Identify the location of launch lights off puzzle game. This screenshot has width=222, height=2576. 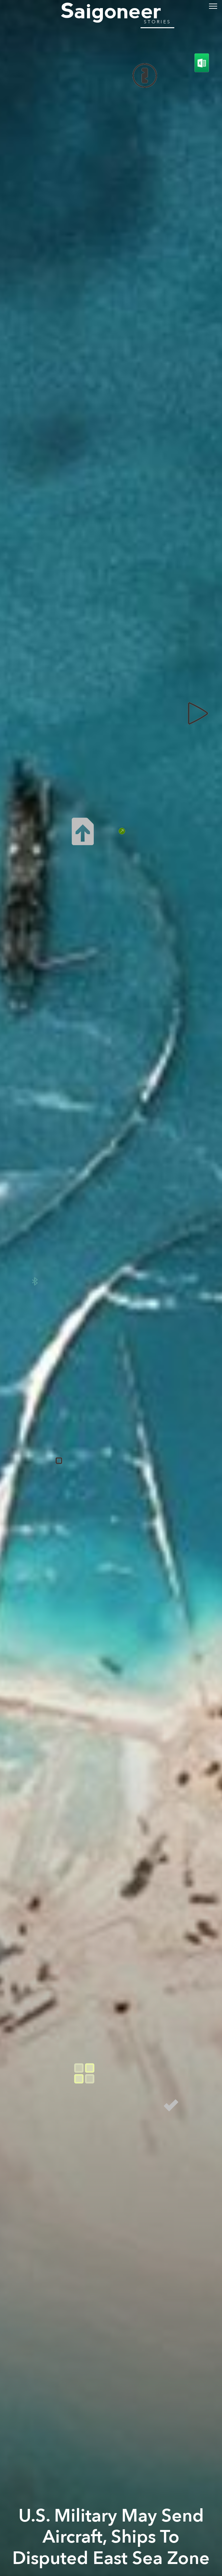
(85, 2074).